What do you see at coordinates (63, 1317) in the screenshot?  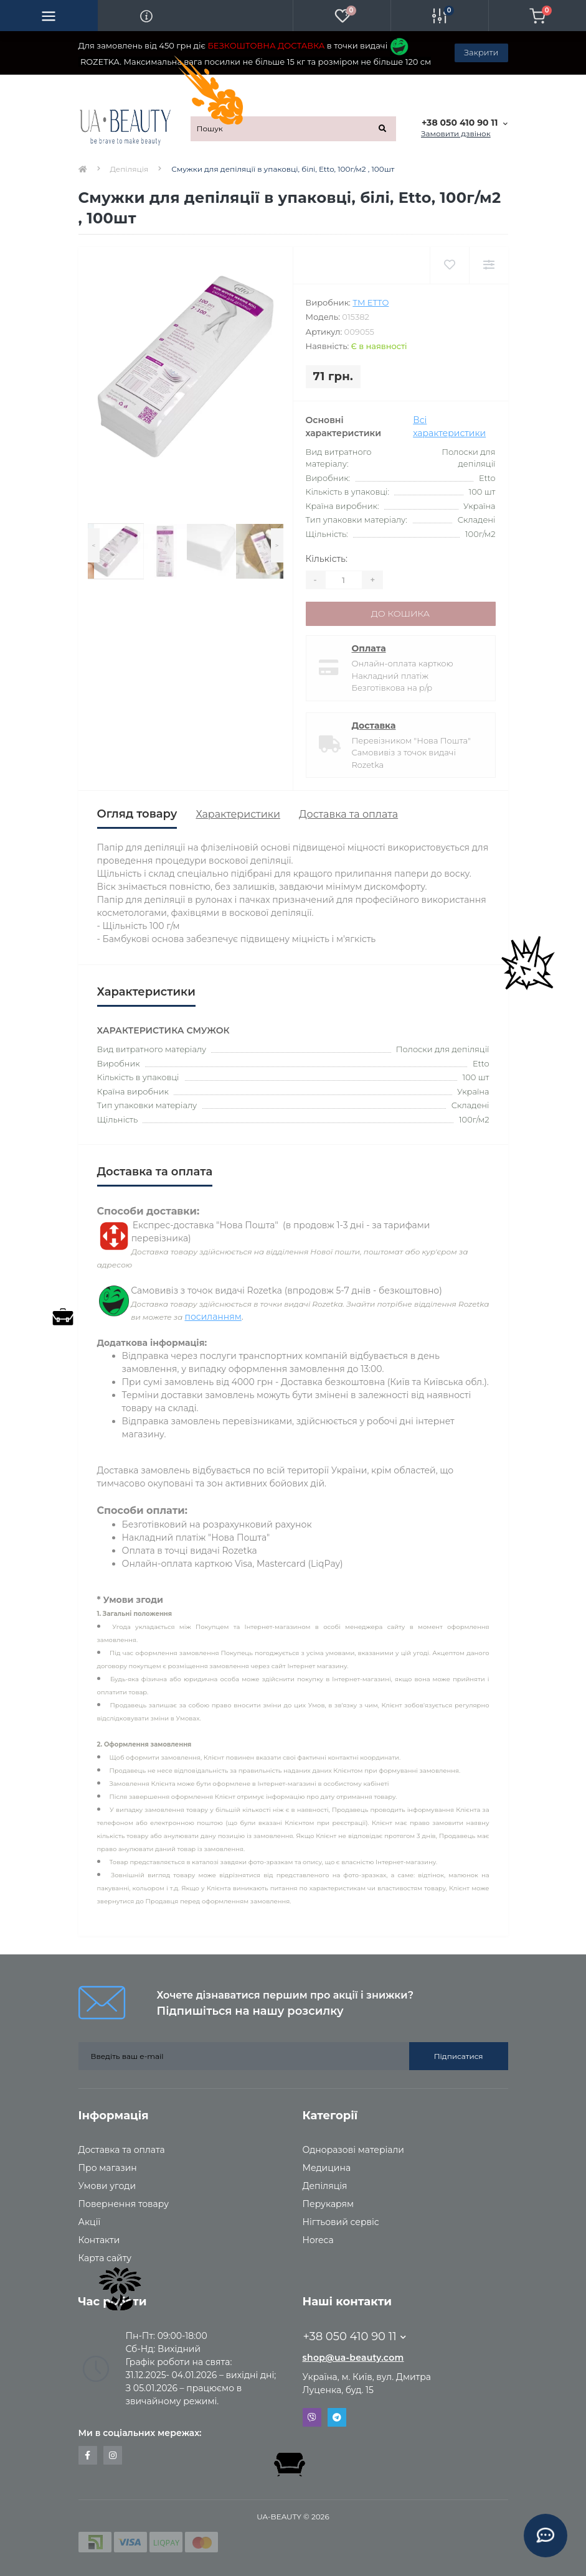 I see `access work or business-related content` at bounding box center [63, 1317].